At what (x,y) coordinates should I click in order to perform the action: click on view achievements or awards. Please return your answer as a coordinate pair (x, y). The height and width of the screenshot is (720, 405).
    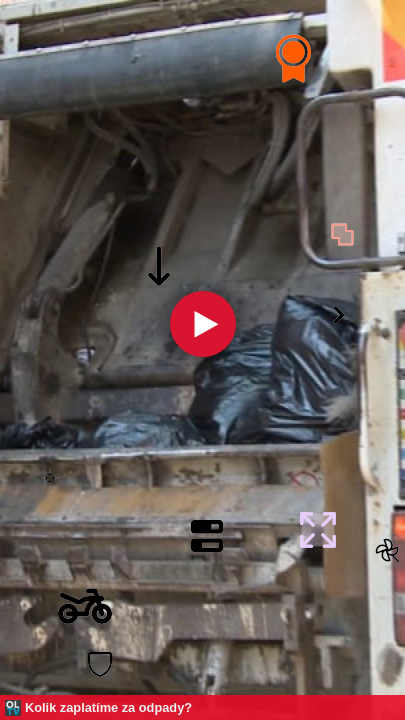
    Looking at the image, I should click on (293, 58).